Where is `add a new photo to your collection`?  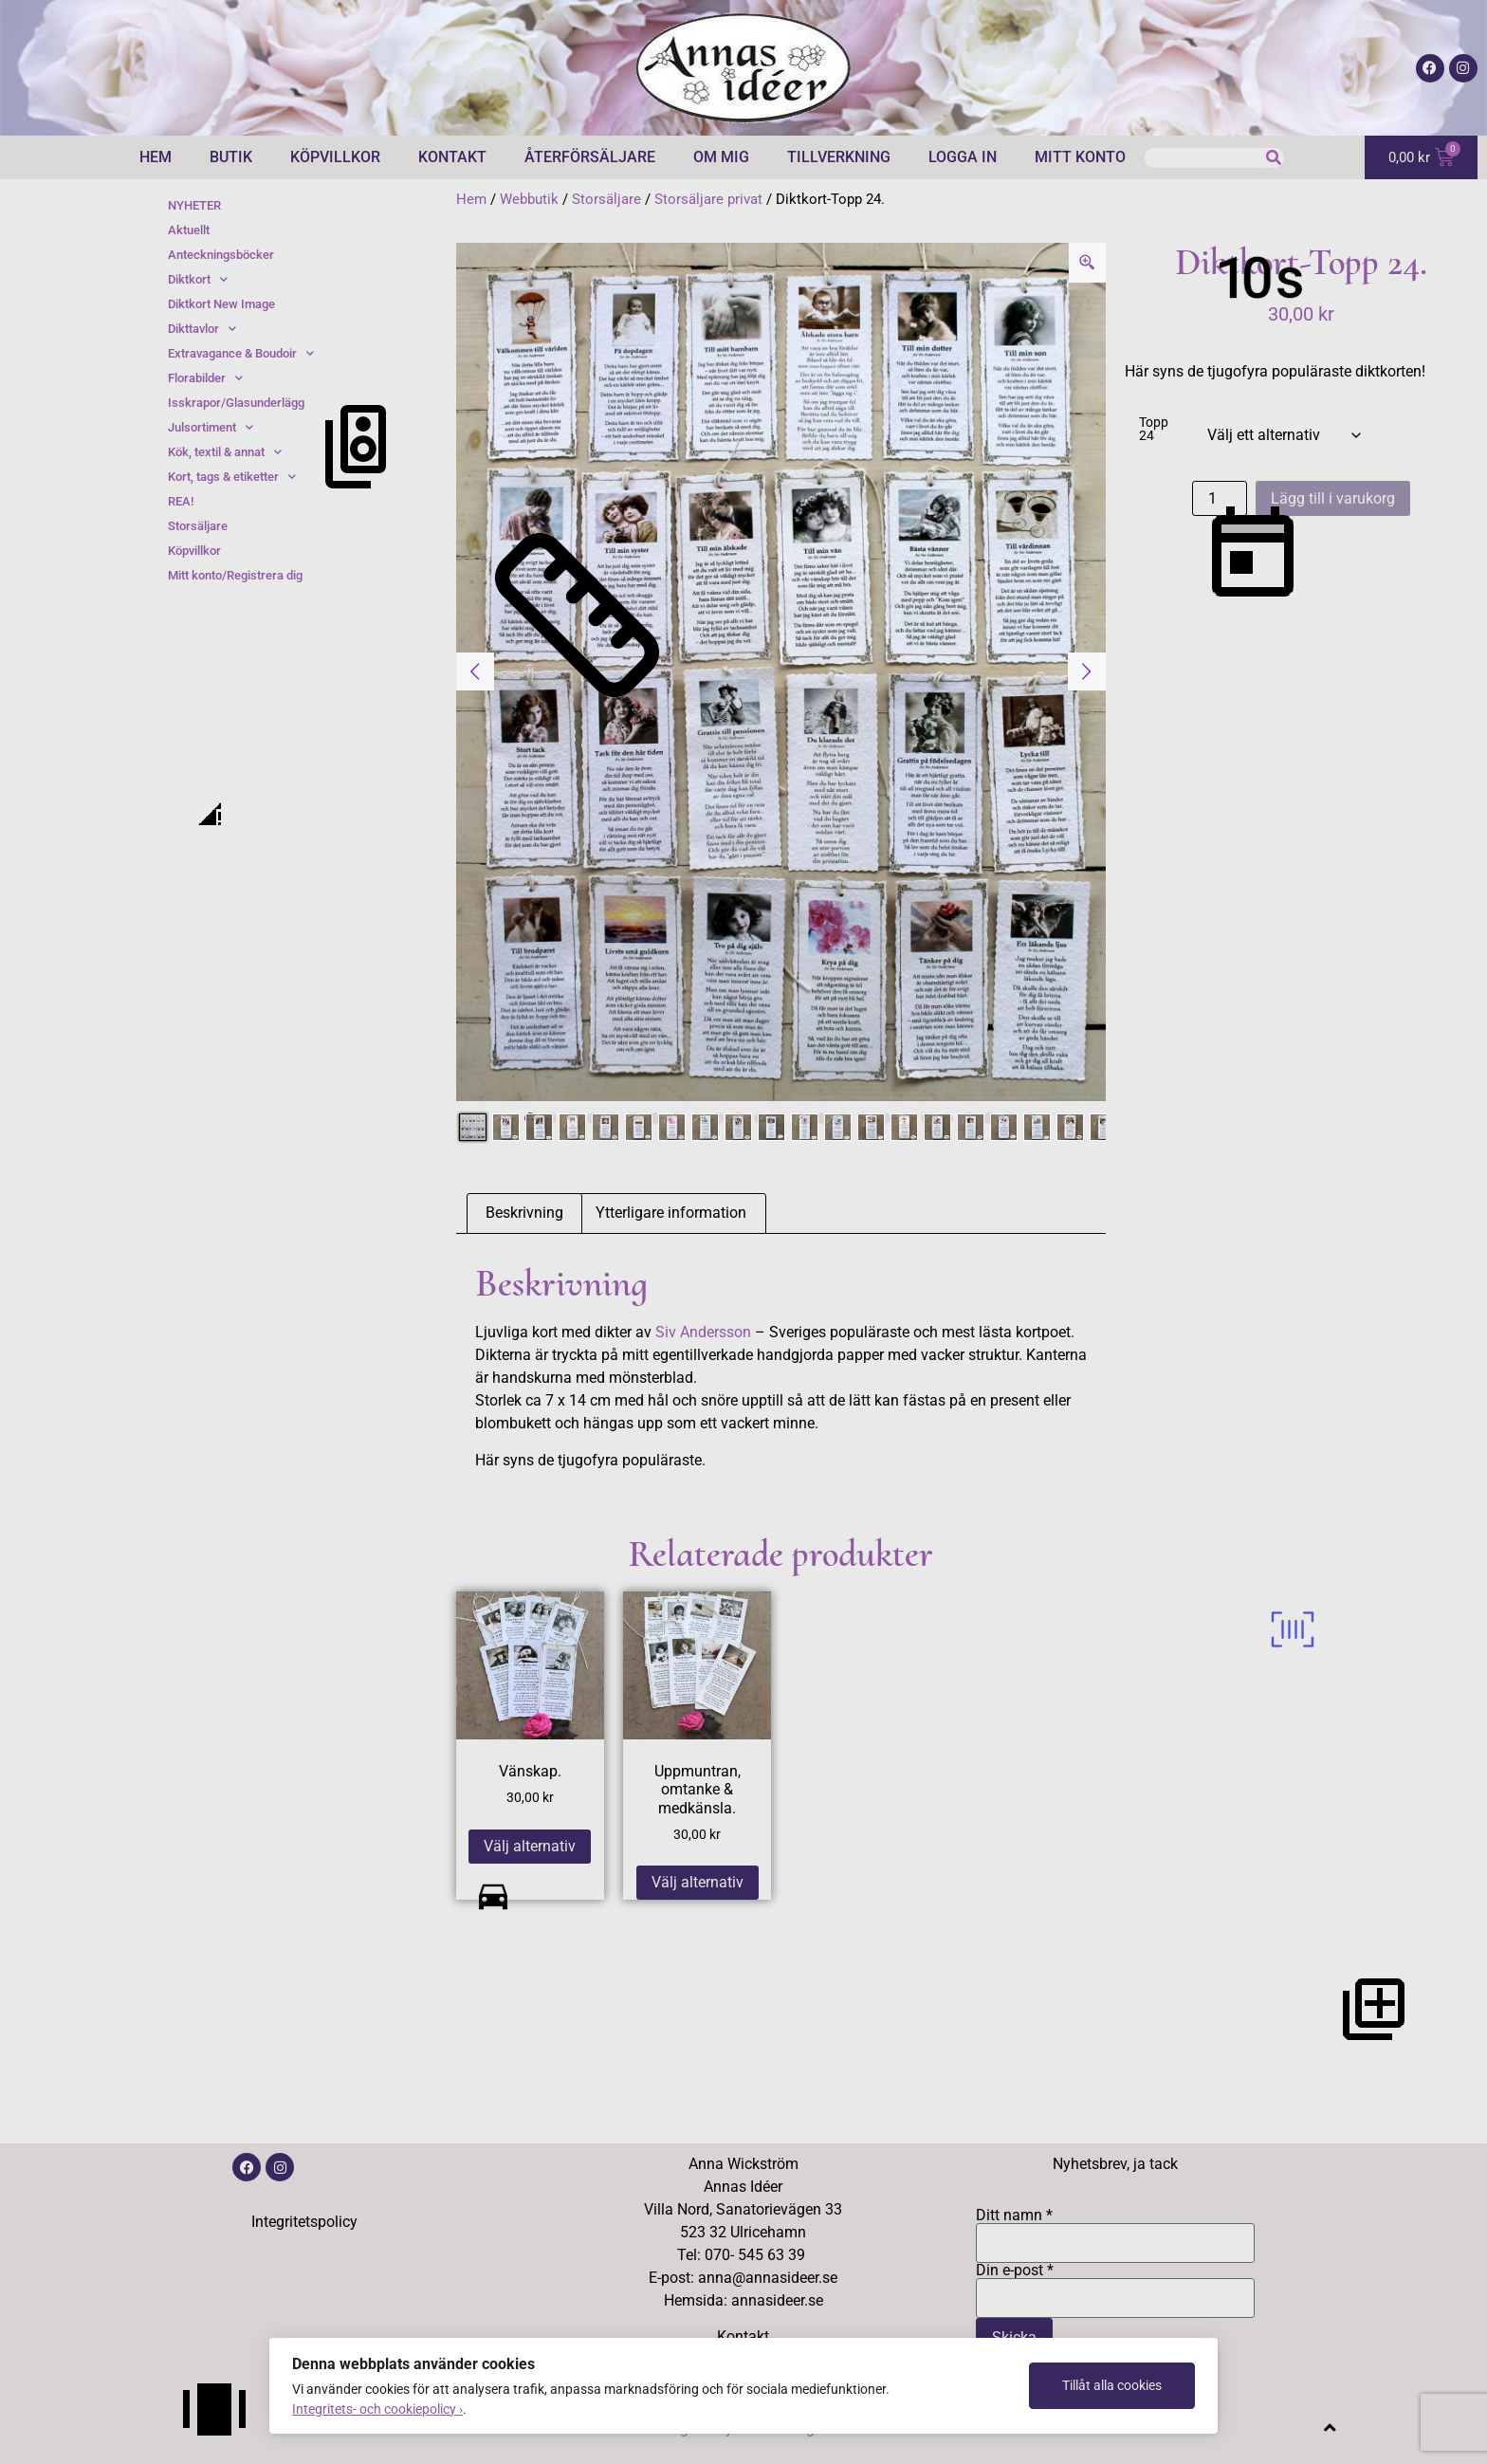 add a new photo to your collection is located at coordinates (1373, 2009).